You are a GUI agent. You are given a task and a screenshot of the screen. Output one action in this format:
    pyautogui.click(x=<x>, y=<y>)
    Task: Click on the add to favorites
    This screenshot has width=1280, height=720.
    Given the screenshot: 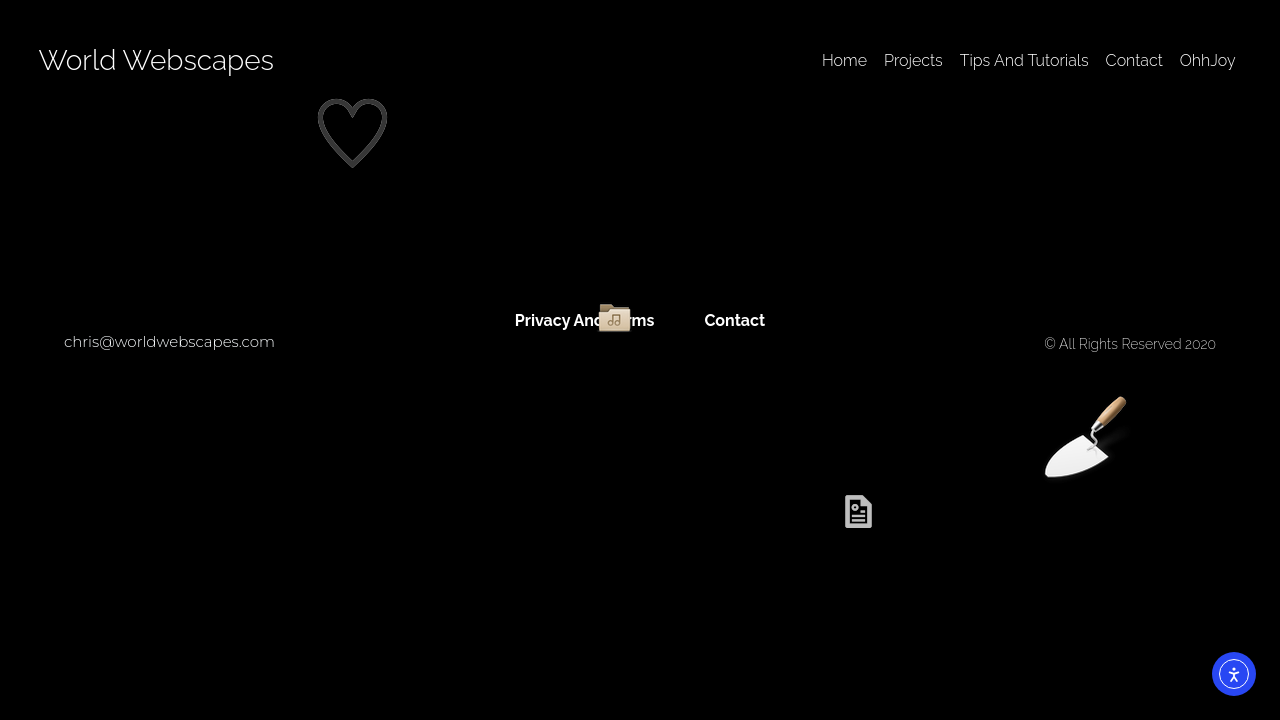 What is the action you would take?
    pyautogui.click(x=352, y=133)
    